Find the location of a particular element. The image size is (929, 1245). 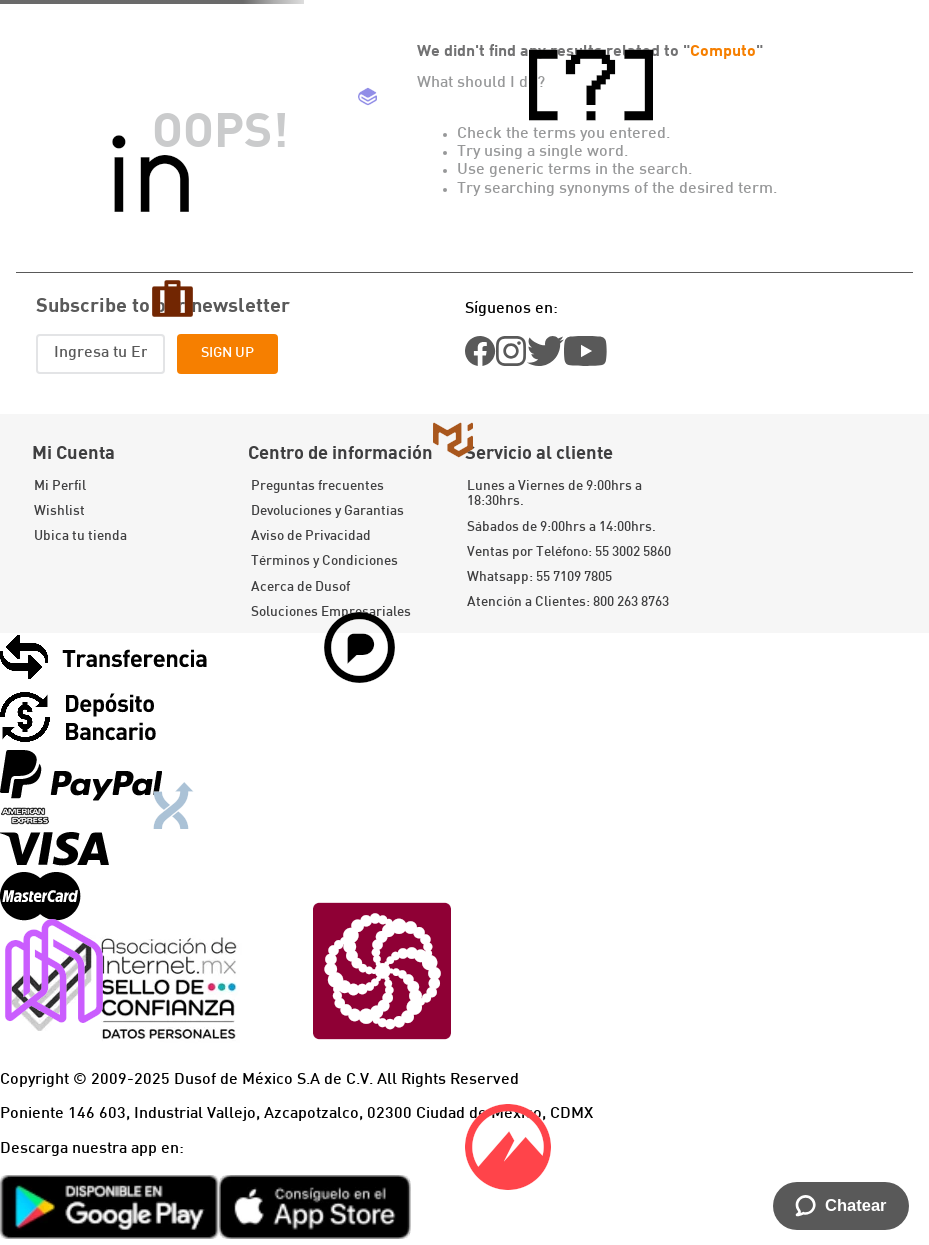

access travel or trip planning features is located at coordinates (172, 298).